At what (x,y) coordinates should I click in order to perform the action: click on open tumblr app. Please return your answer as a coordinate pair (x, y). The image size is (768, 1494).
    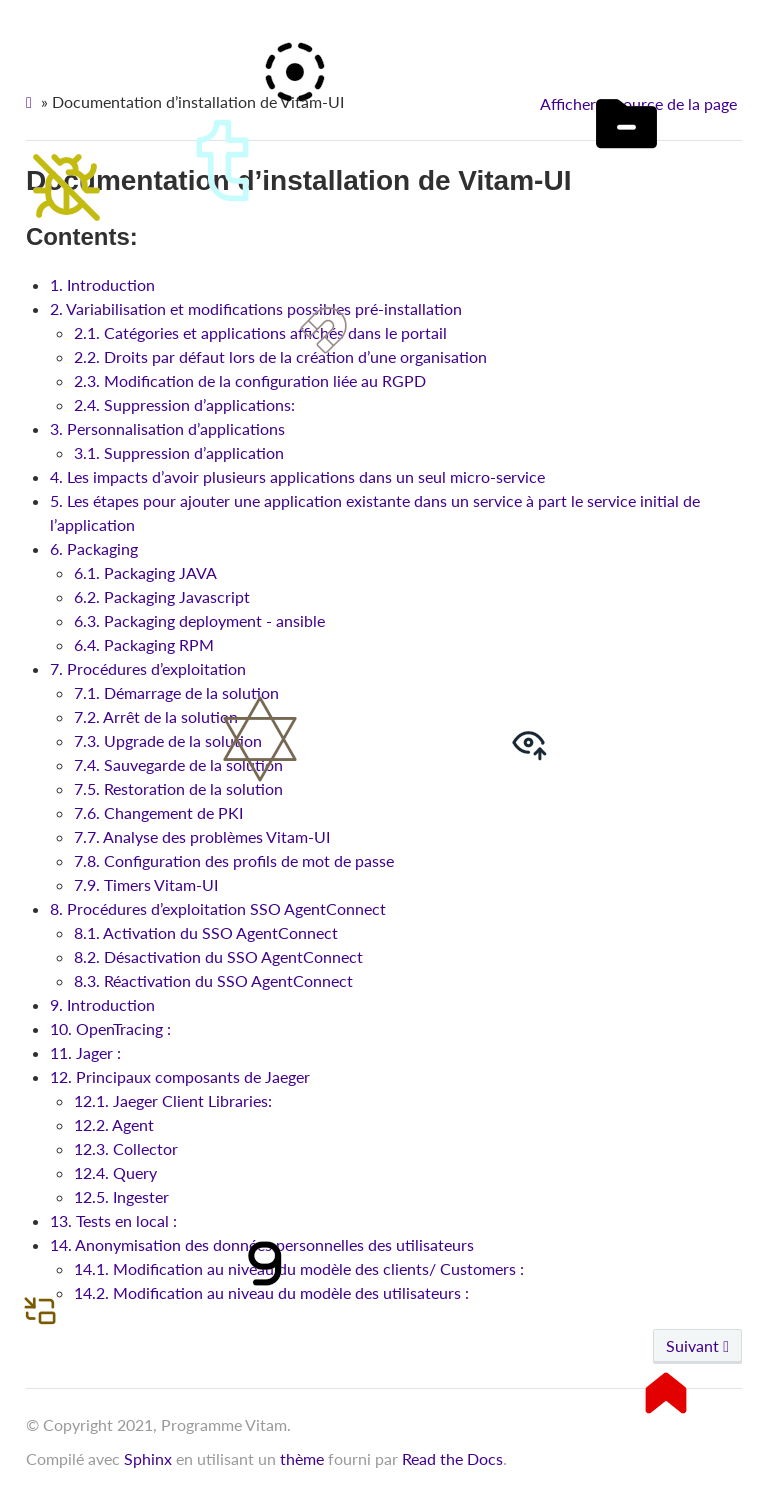
    Looking at the image, I should click on (222, 160).